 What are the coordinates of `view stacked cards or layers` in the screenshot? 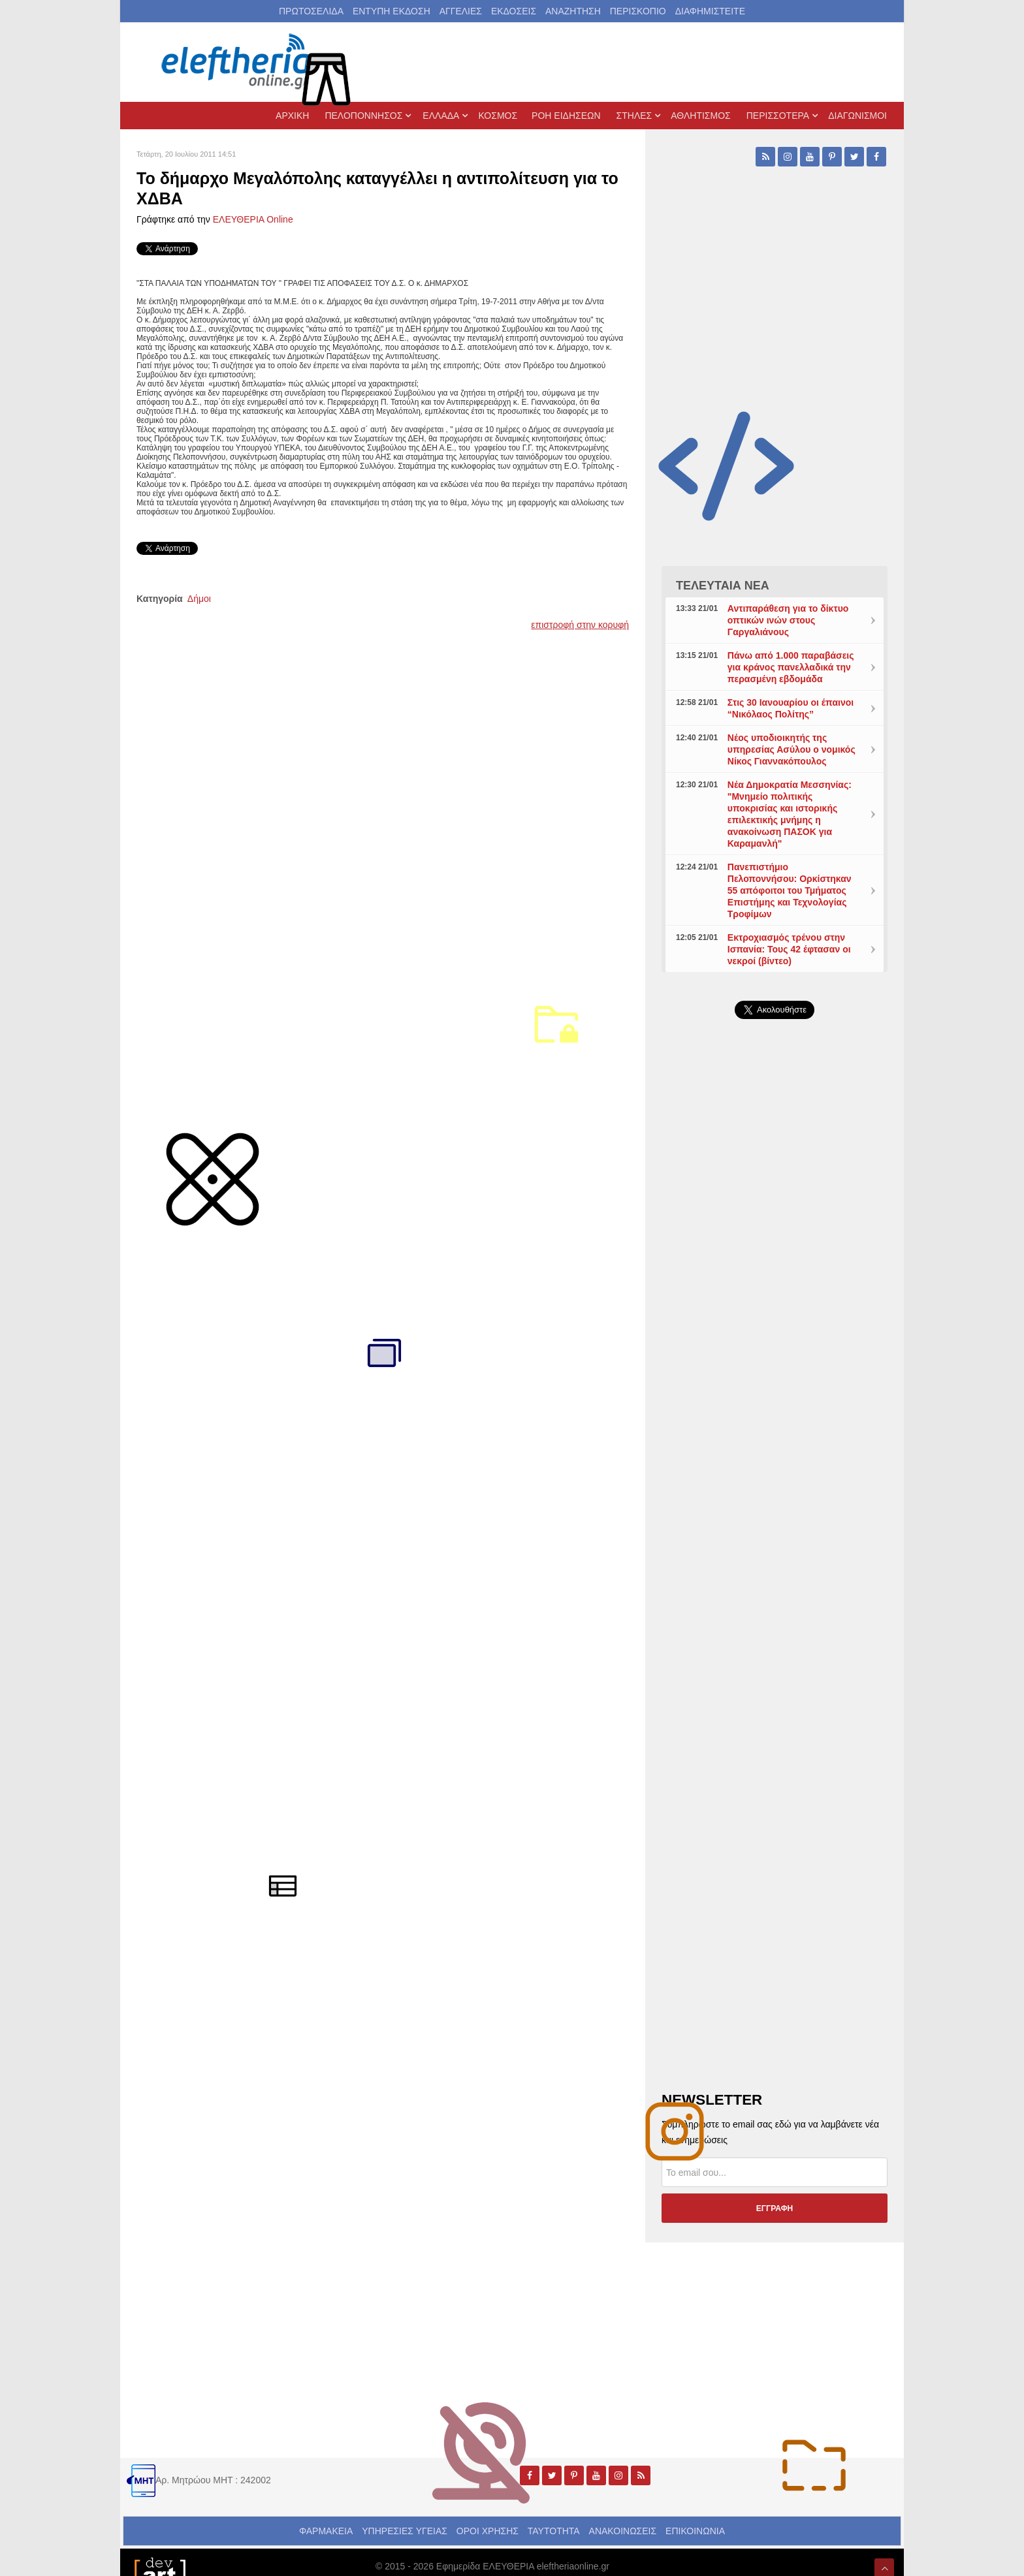 It's located at (384, 1353).